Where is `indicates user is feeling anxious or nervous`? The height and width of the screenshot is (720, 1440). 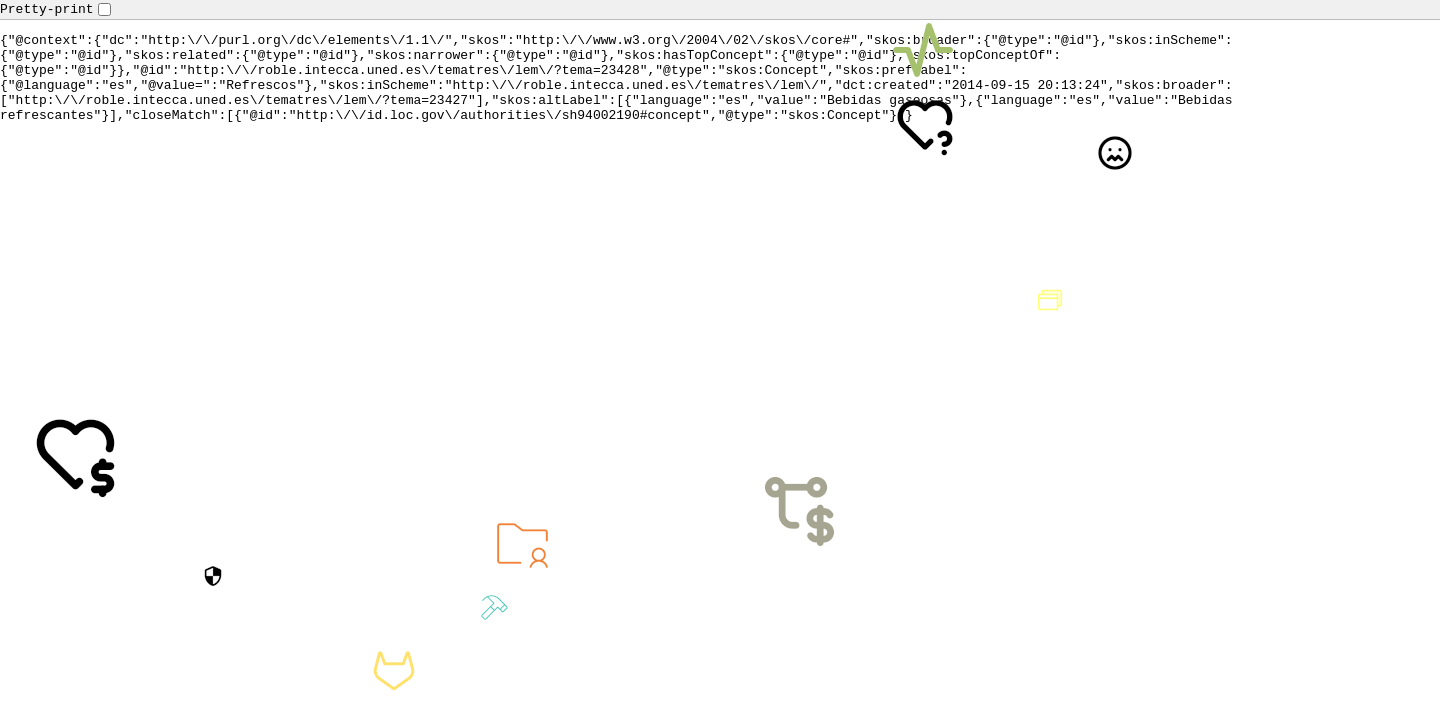 indicates user is feeling anxious or nervous is located at coordinates (1115, 153).